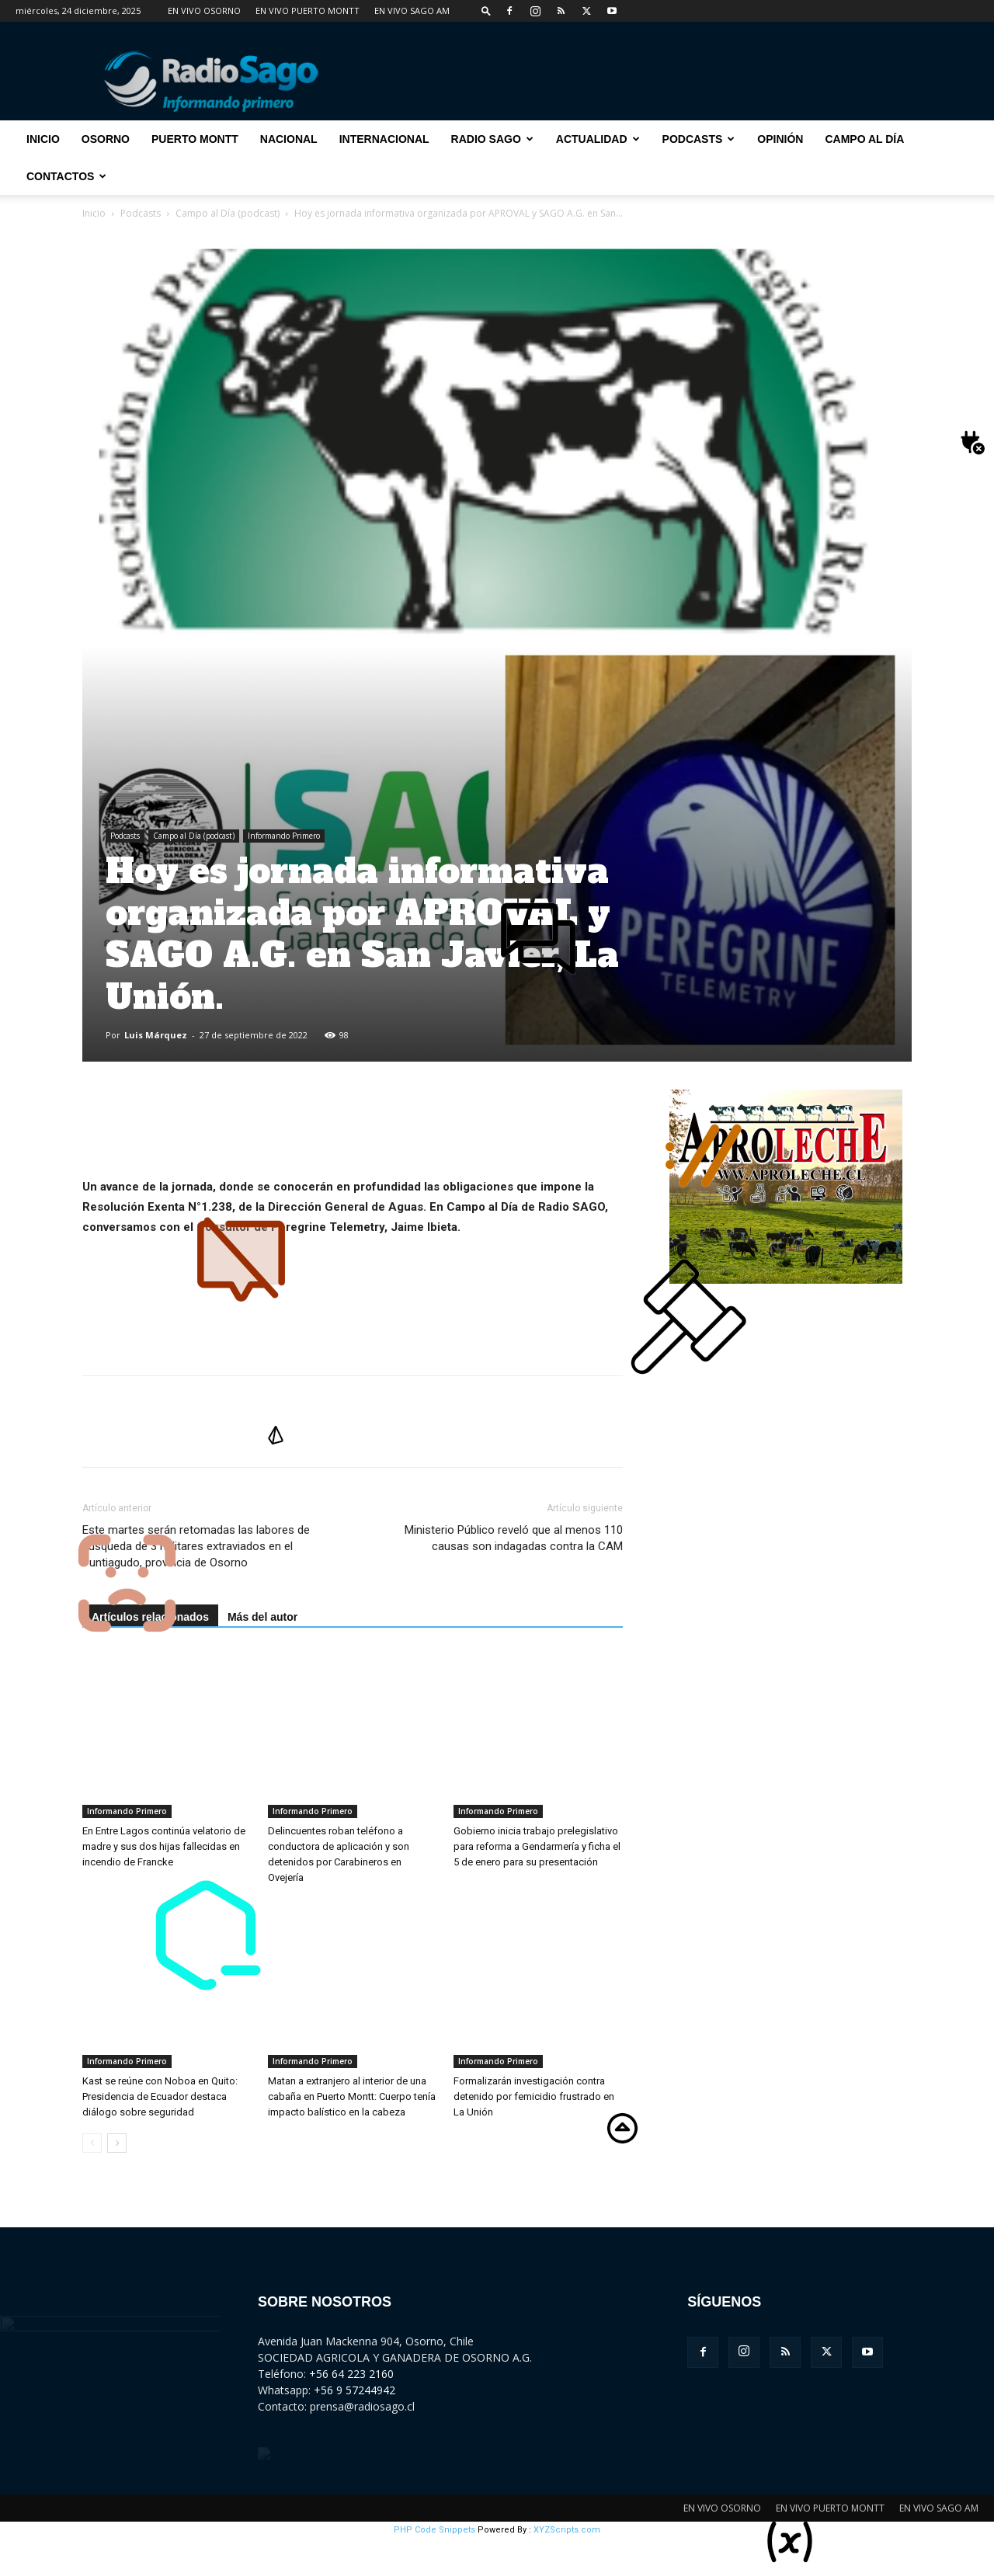 This screenshot has height=2576, width=994. What do you see at coordinates (790, 2542) in the screenshot?
I see `represents a variable or dynamic value in code` at bounding box center [790, 2542].